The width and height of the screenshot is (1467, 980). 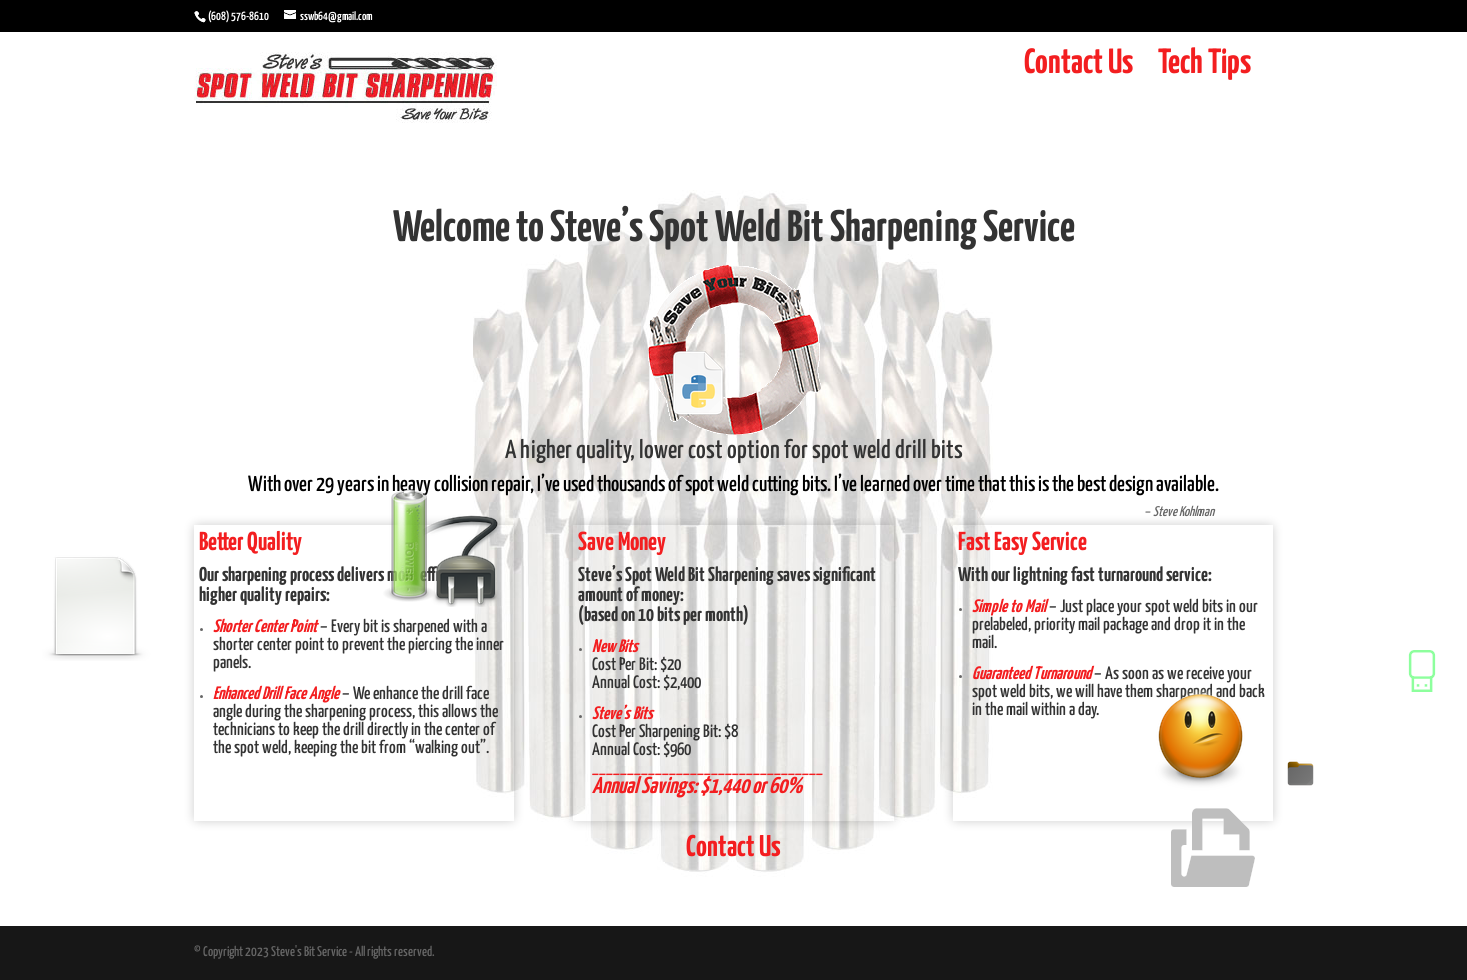 I want to click on open folder to view contents, so click(x=1300, y=773).